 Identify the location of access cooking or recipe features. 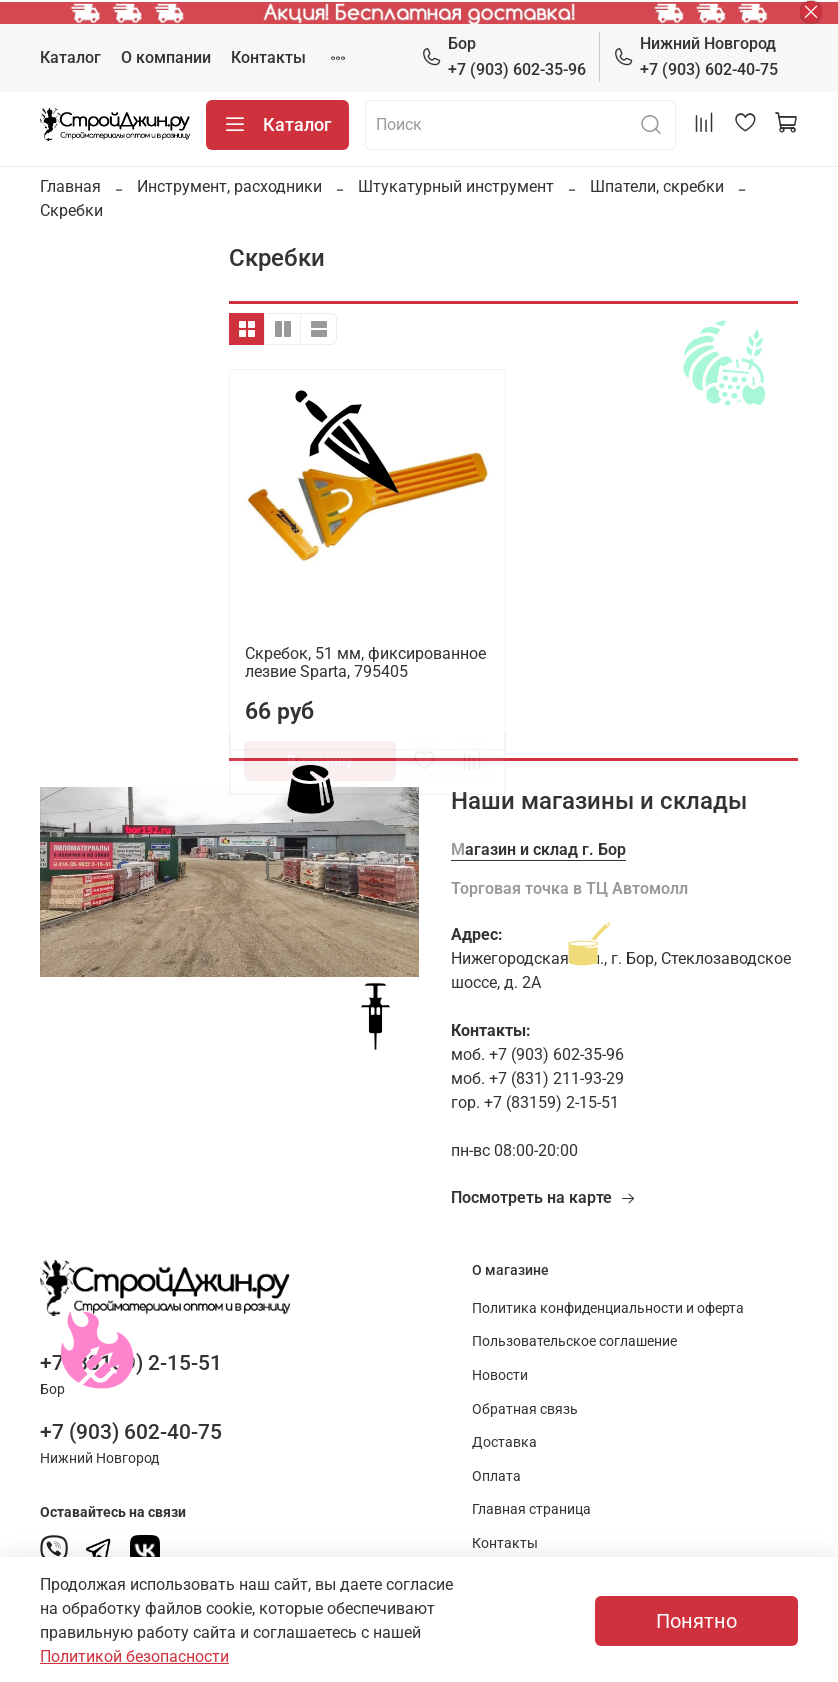
(589, 944).